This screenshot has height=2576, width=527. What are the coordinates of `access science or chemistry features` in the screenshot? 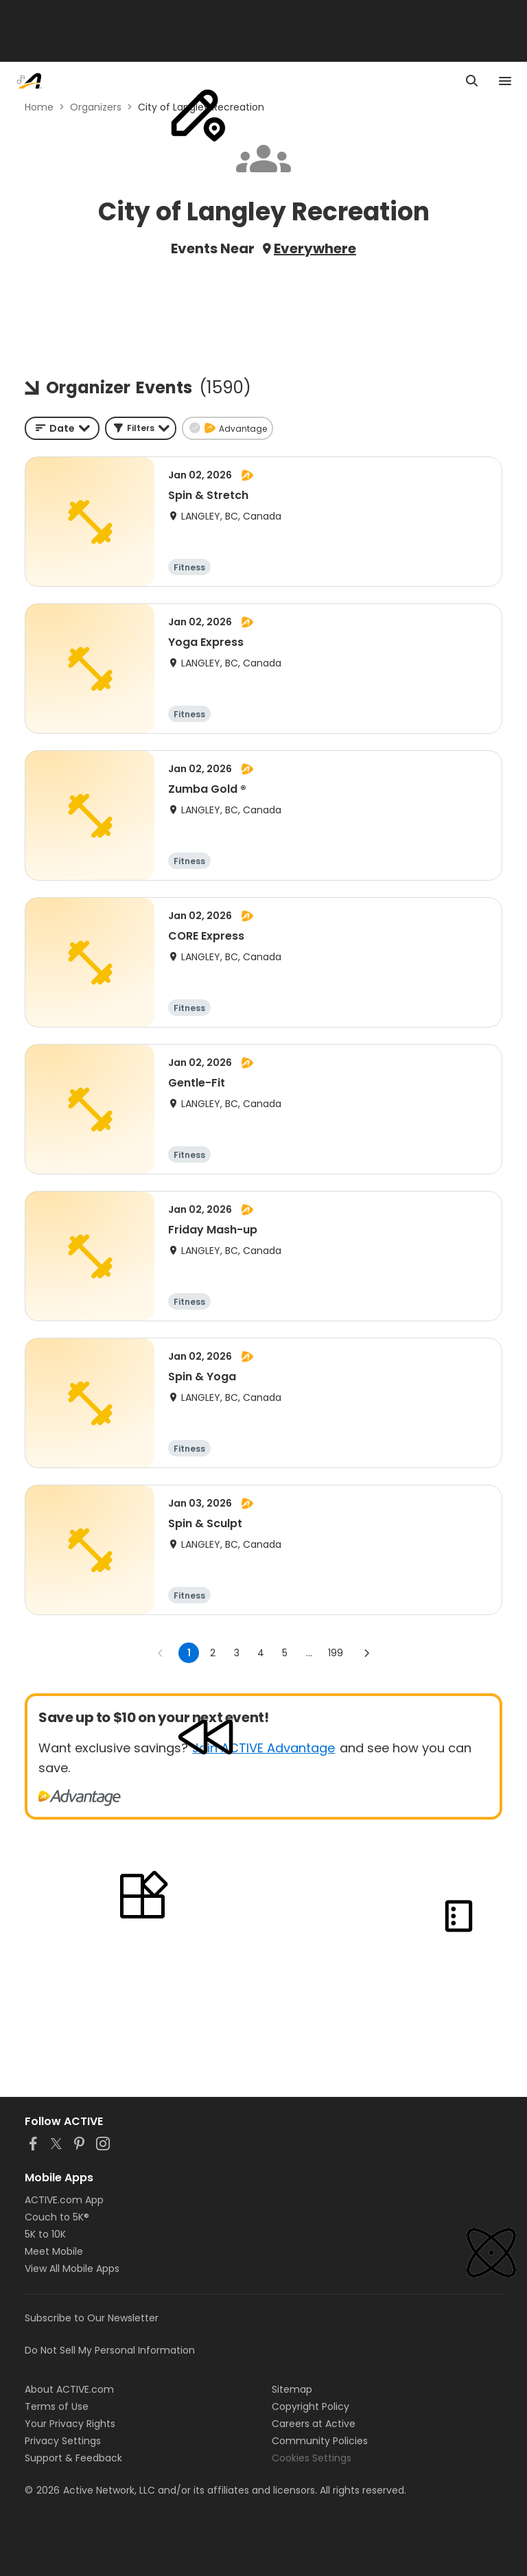 It's located at (491, 2253).